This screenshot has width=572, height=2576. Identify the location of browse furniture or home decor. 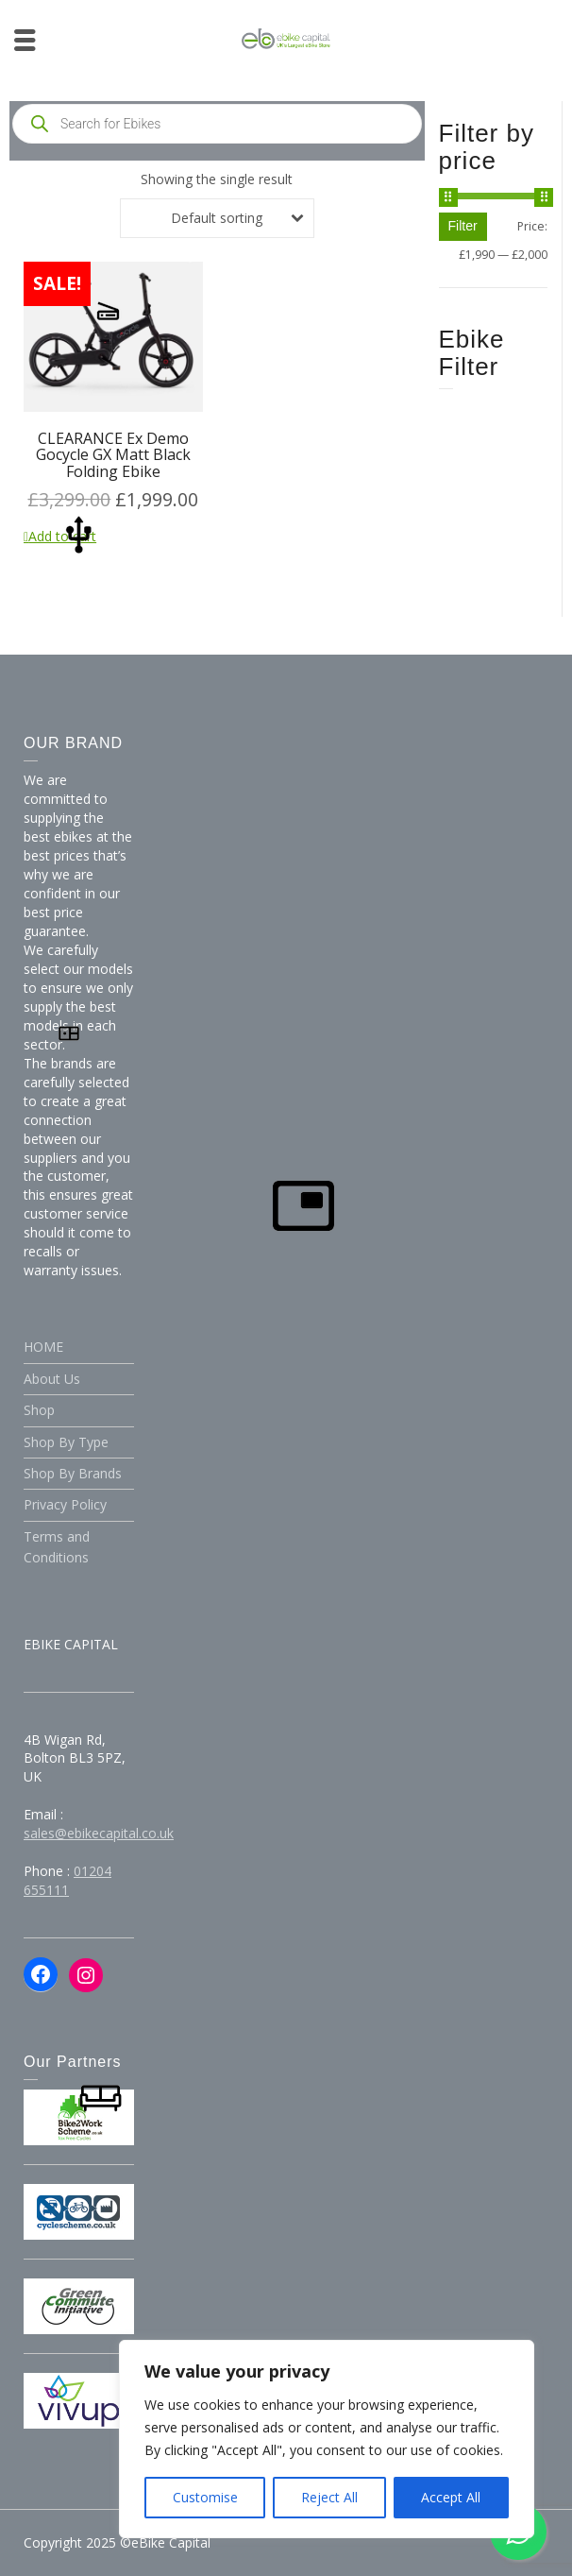
(100, 2097).